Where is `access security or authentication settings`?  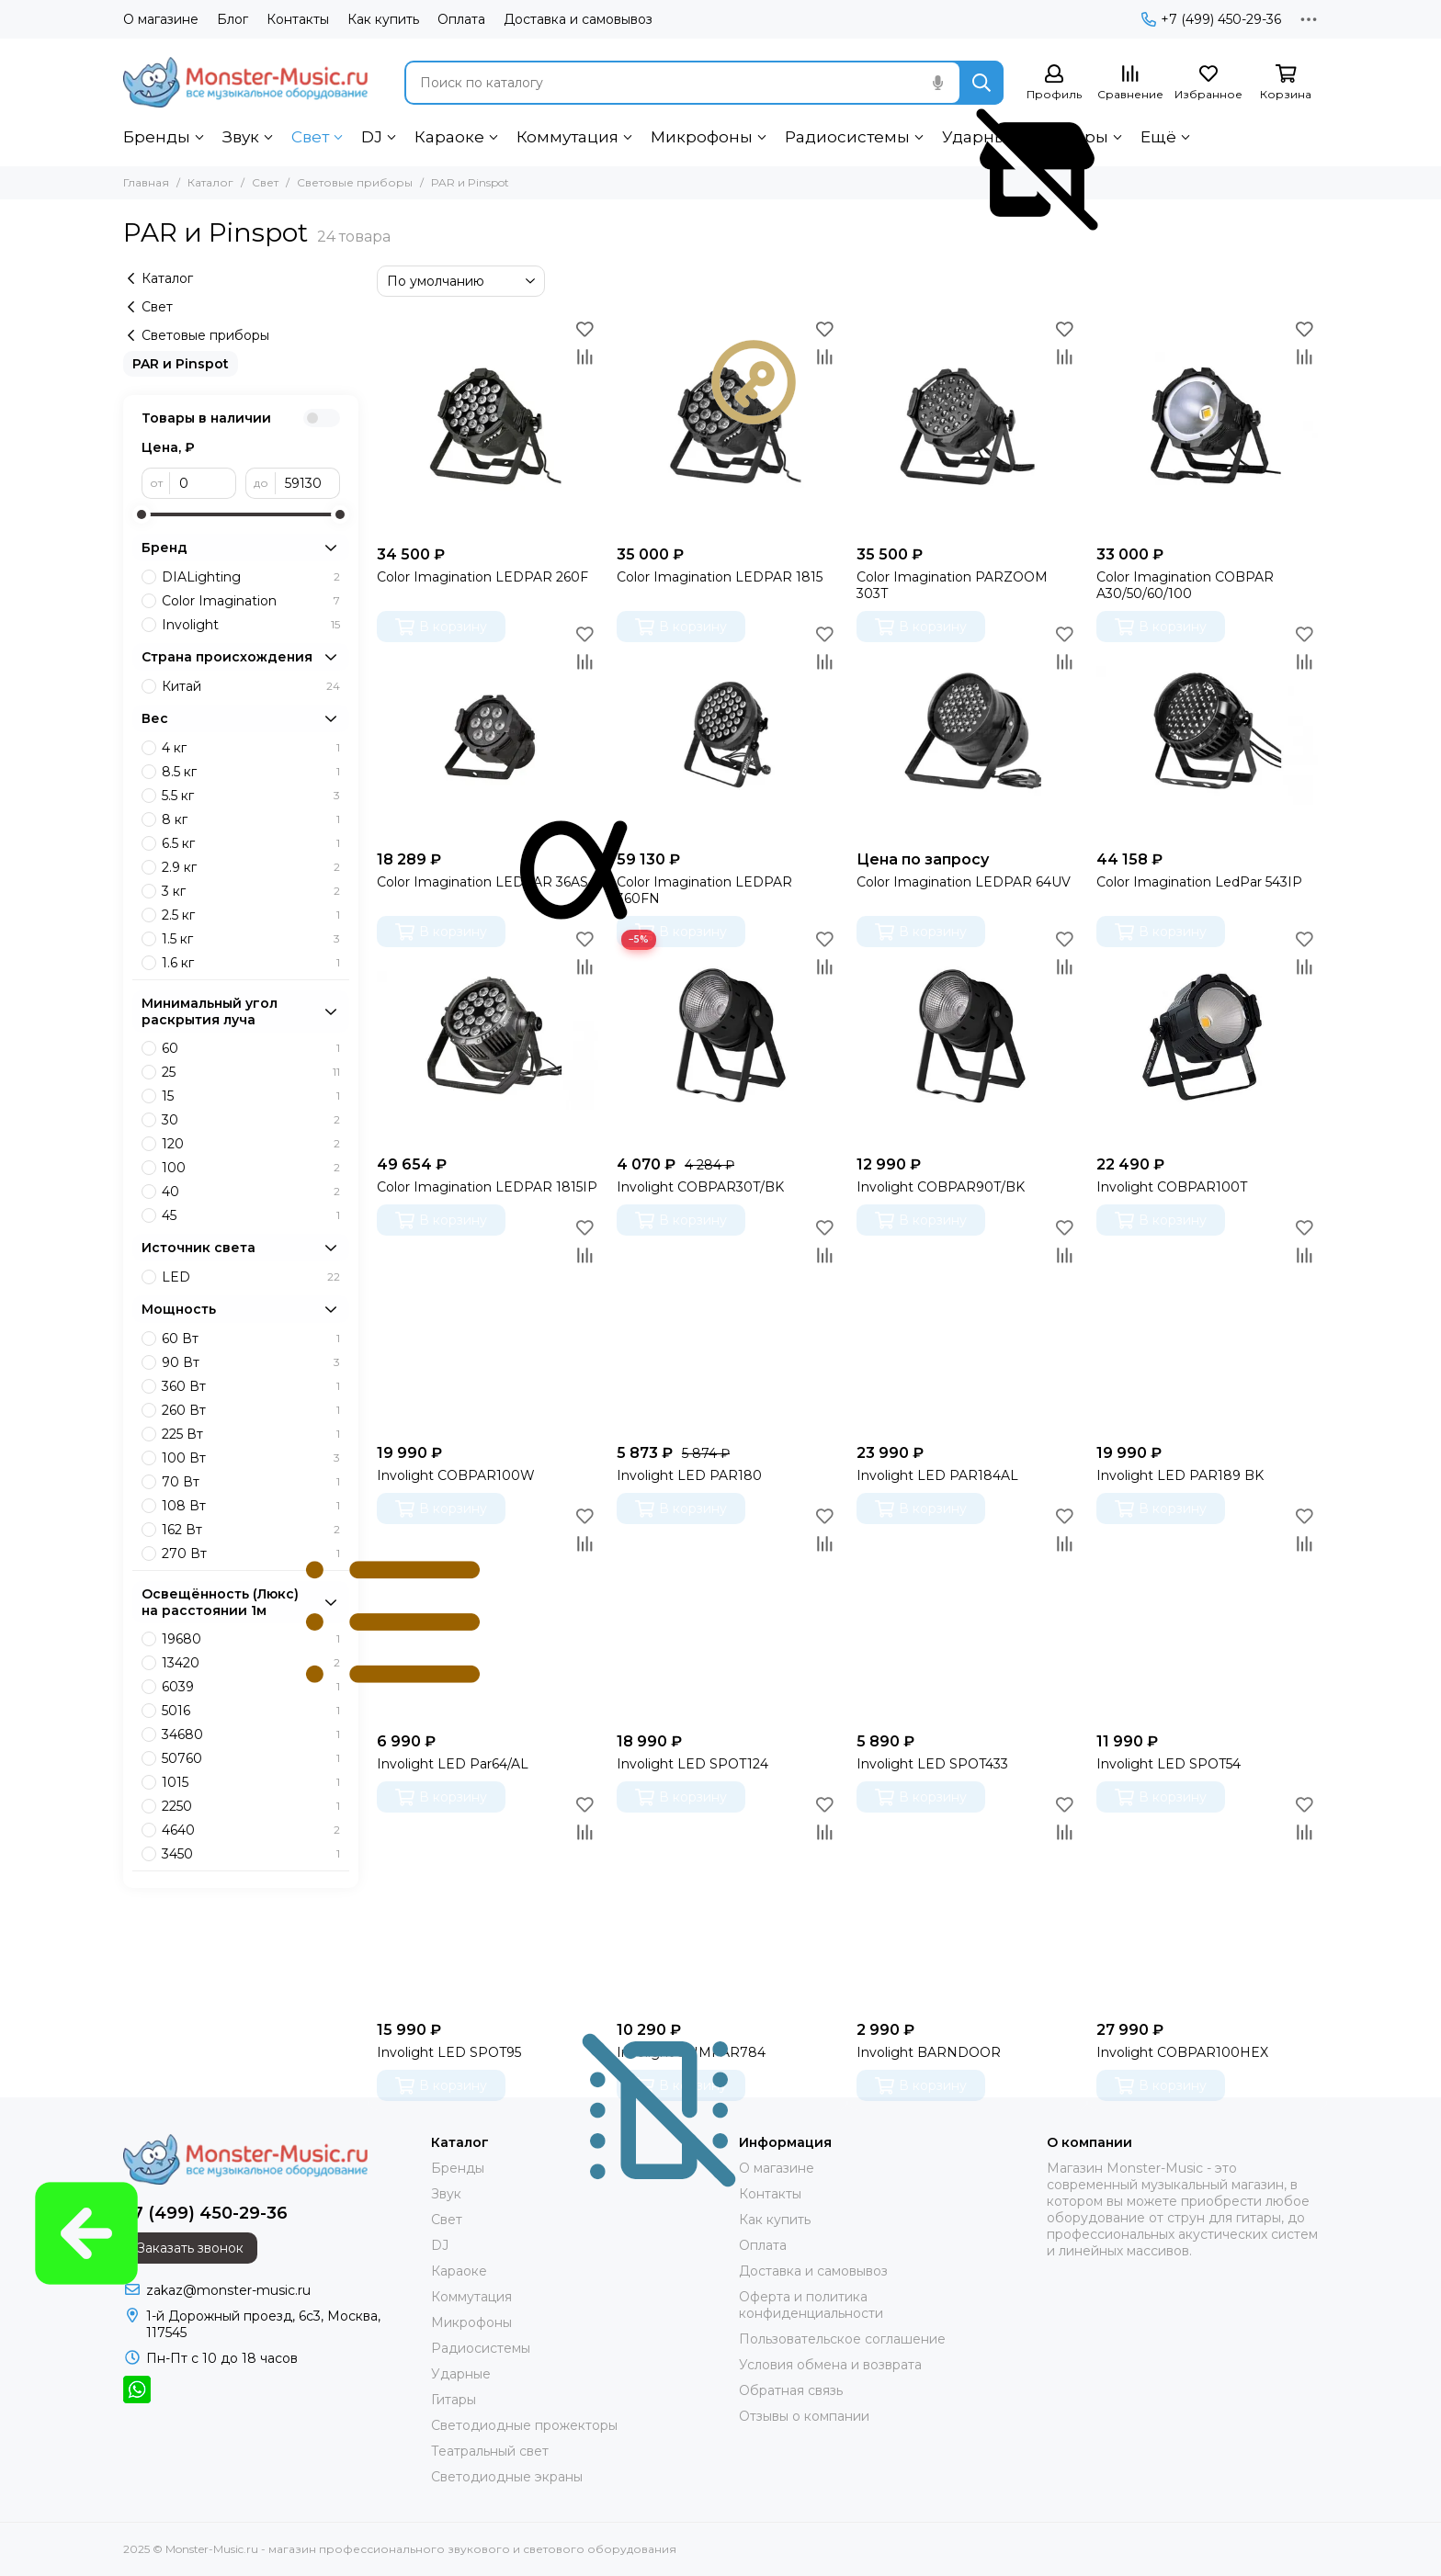
access security or authentication settings is located at coordinates (754, 382).